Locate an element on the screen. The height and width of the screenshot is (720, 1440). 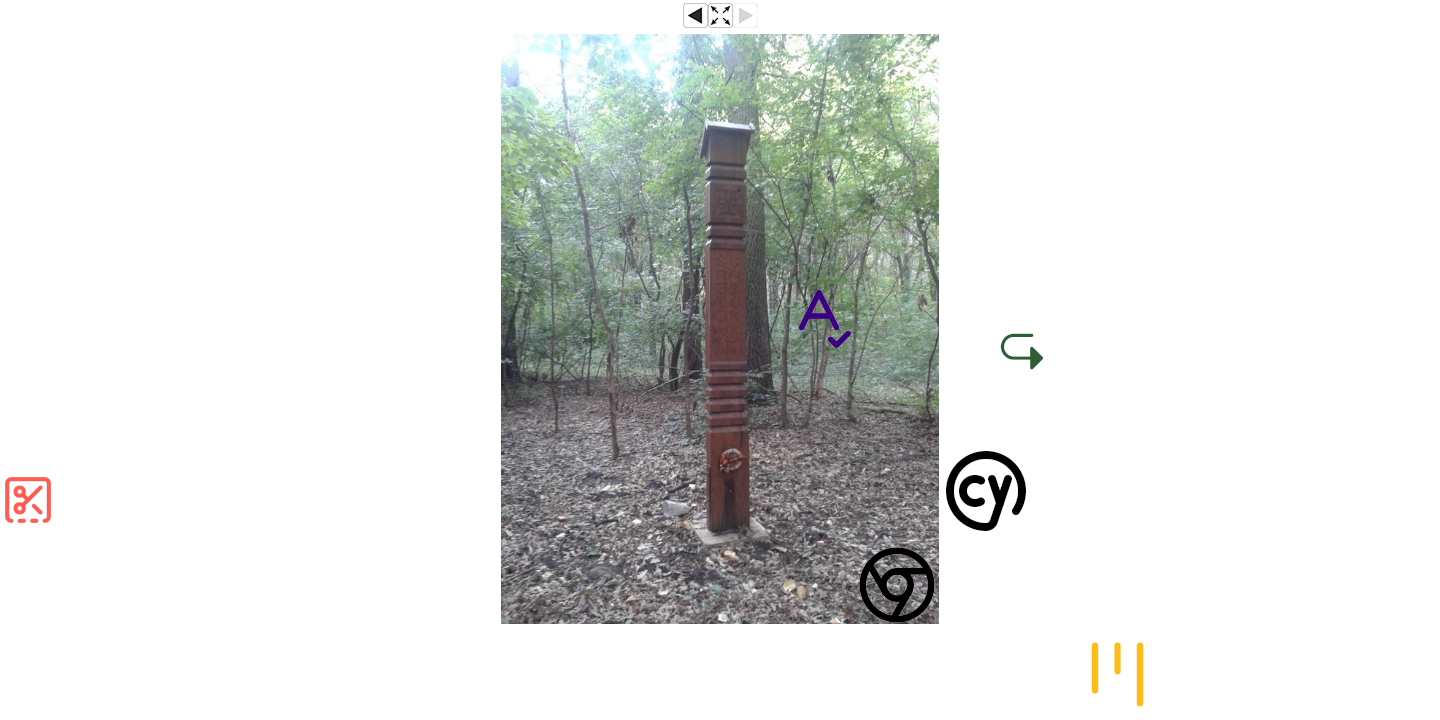
redo last action is located at coordinates (1022, 350).